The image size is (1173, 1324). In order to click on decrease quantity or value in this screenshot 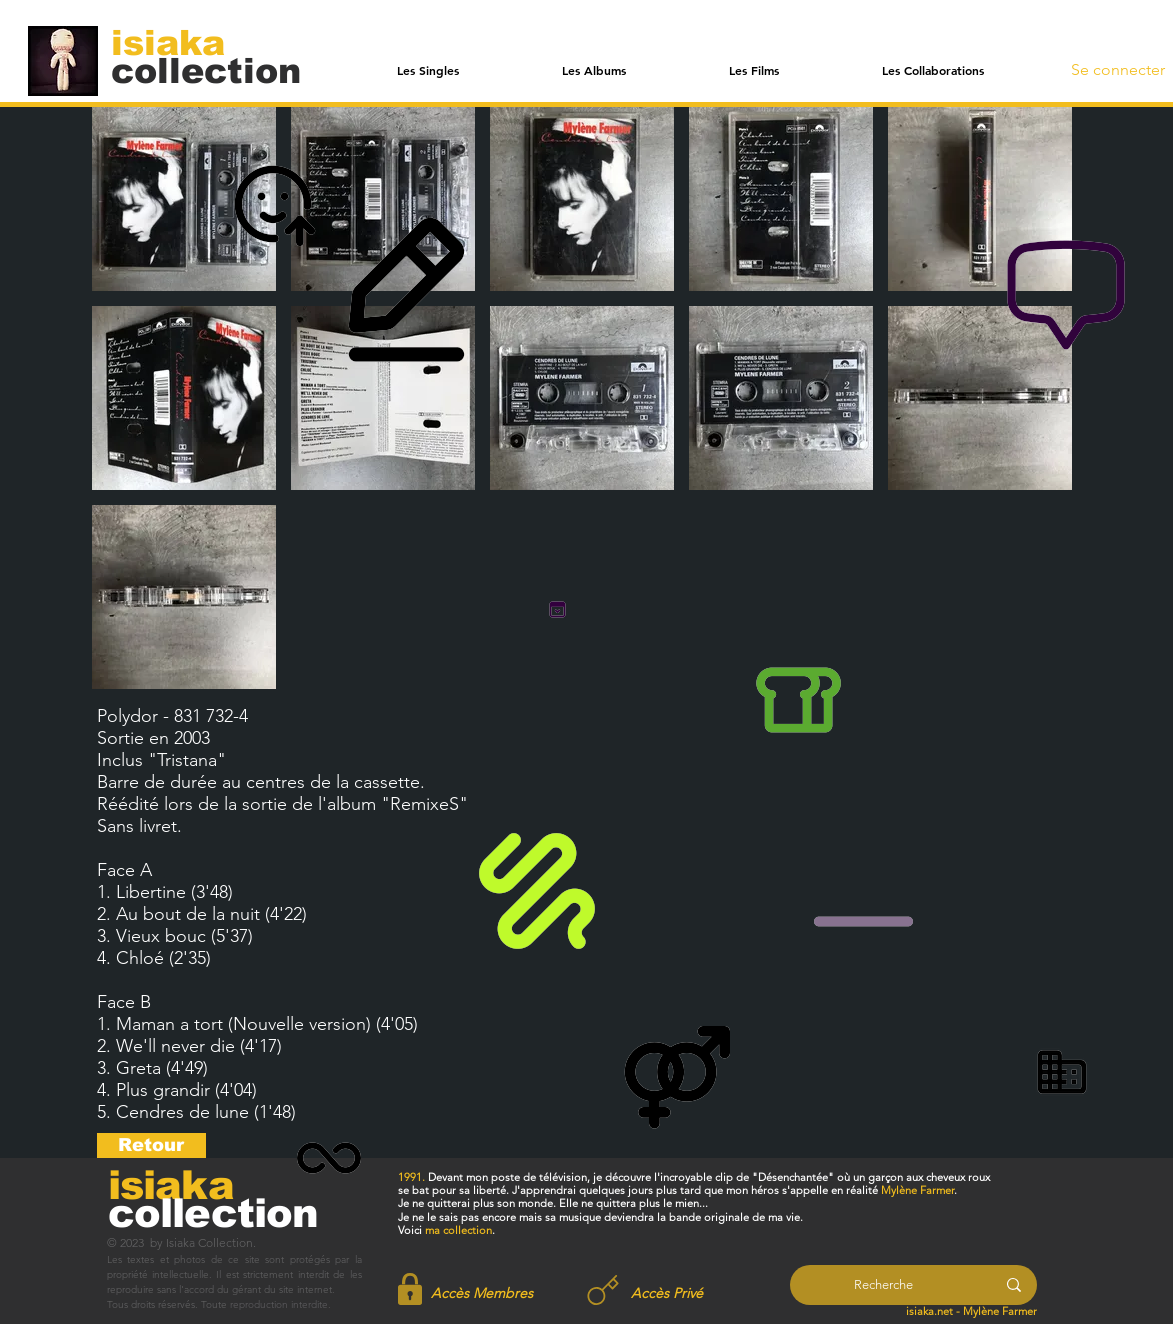, I will do `click(863, 921)`.